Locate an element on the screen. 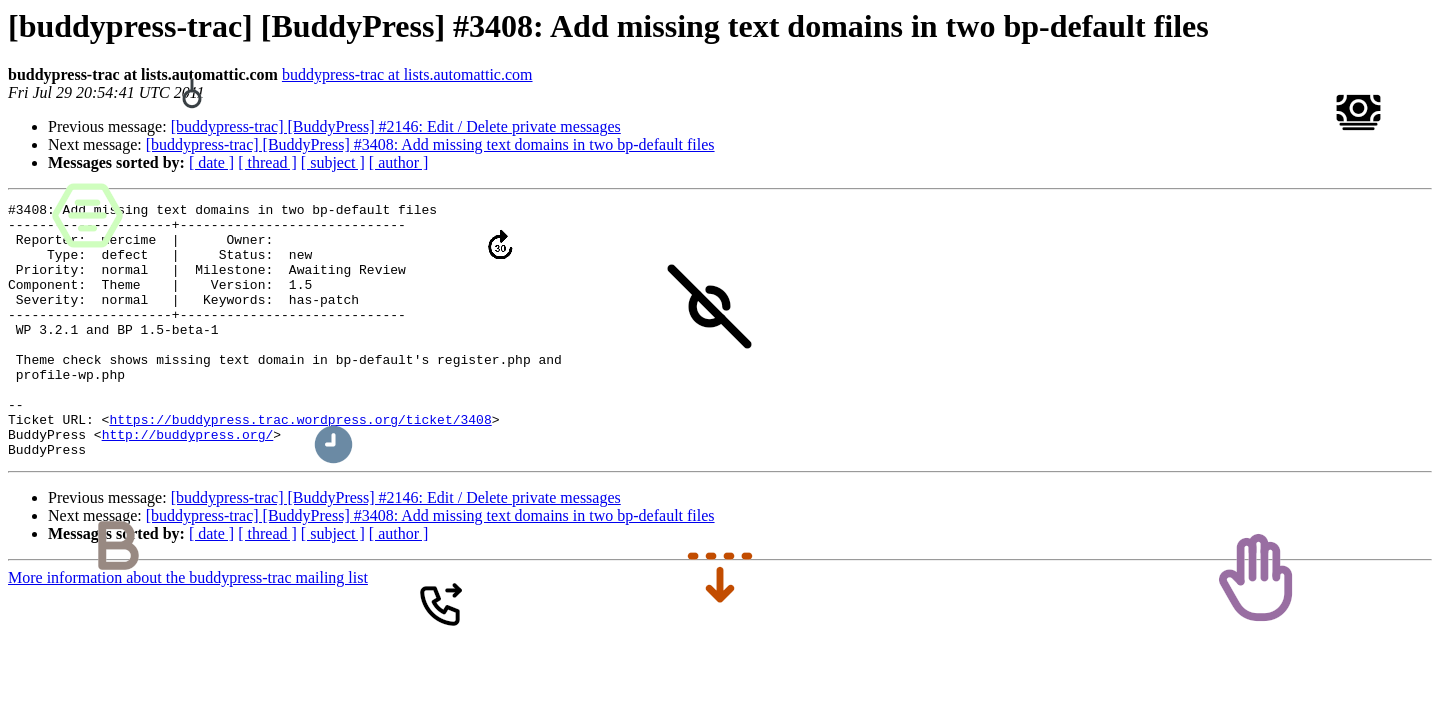 The height and width of the screenshot is (720, 1440). three-finger gesture control is located at coordinates (1256, 577).